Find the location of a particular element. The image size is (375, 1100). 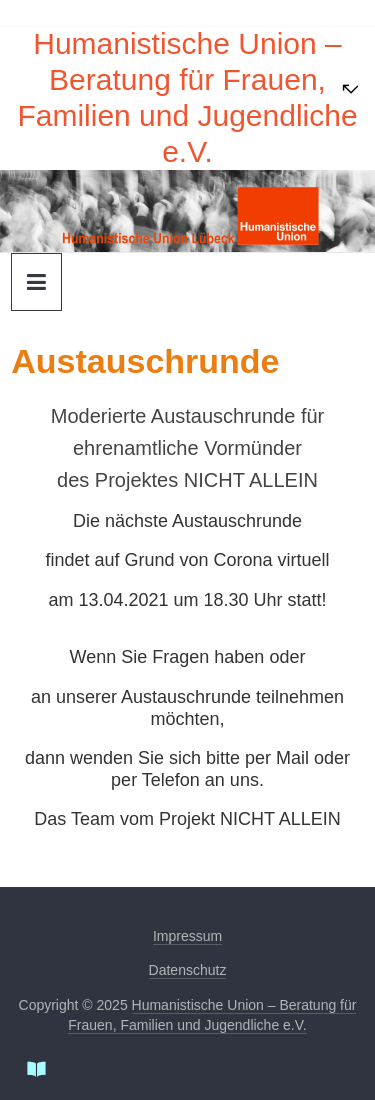

go back to previous step is located at coordinates (350, 88).